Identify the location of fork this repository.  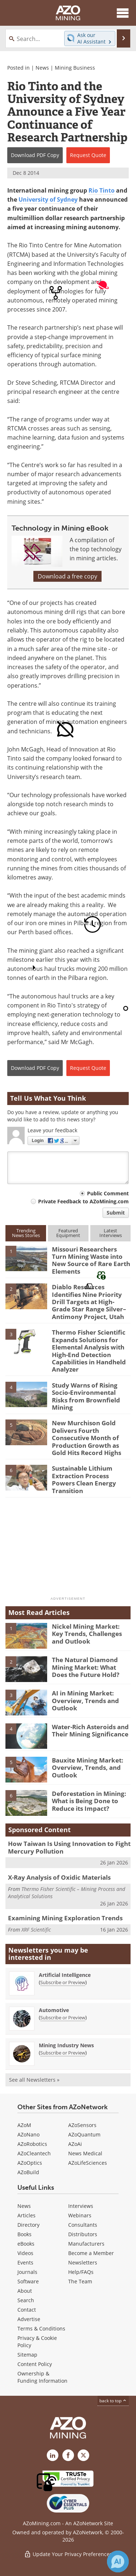
(55, 293).